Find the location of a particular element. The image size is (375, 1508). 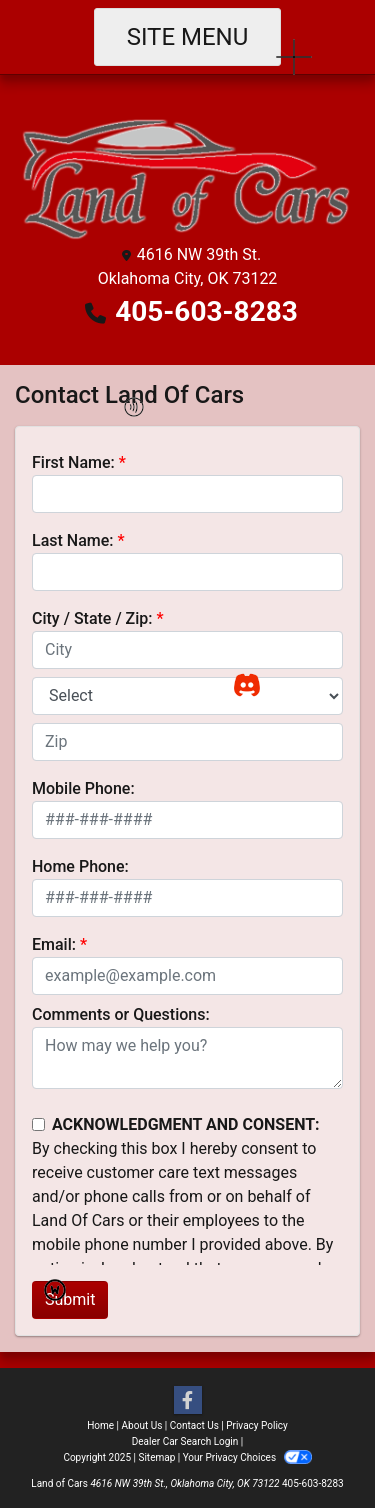

tap to pay with contactless payment is located at coordinates (134, 407).